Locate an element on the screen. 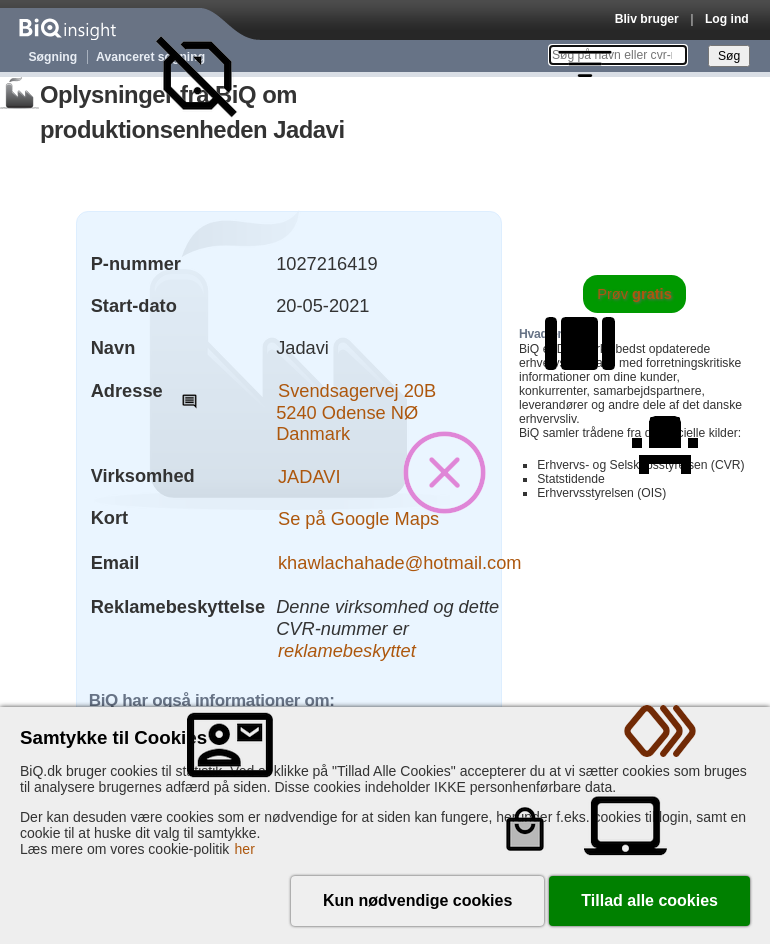 The height and width of the screenshot is (944, 770). access desktop or laptop view is located at coordinates (625, 827).